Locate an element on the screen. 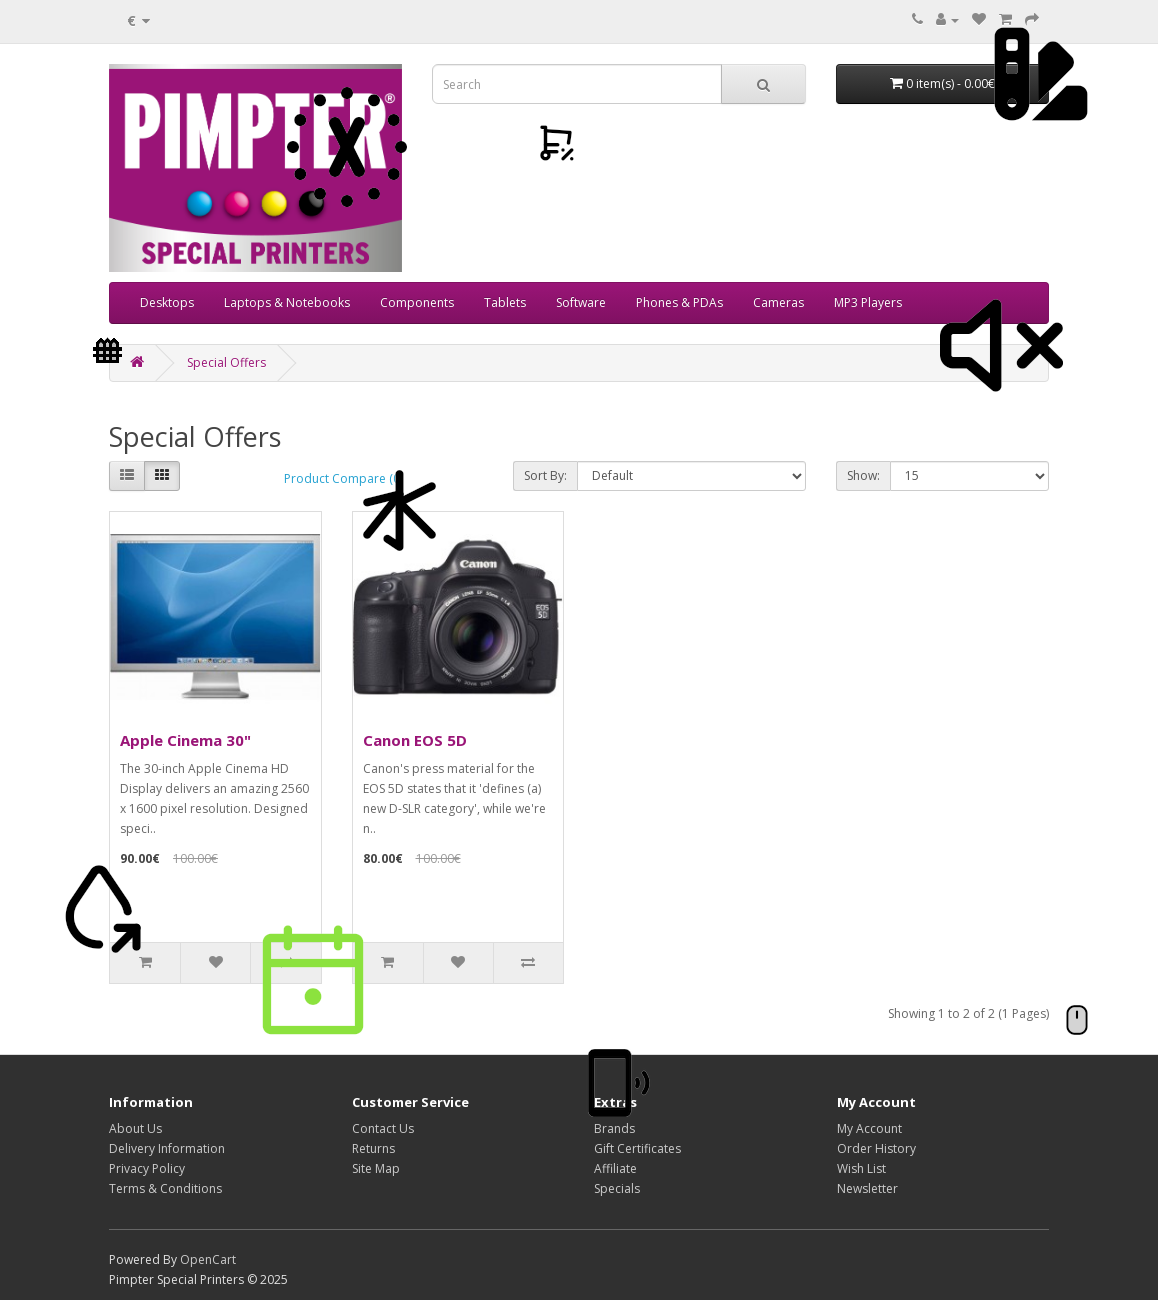  share water usage or hydration data is located at coordinates (99, 907).